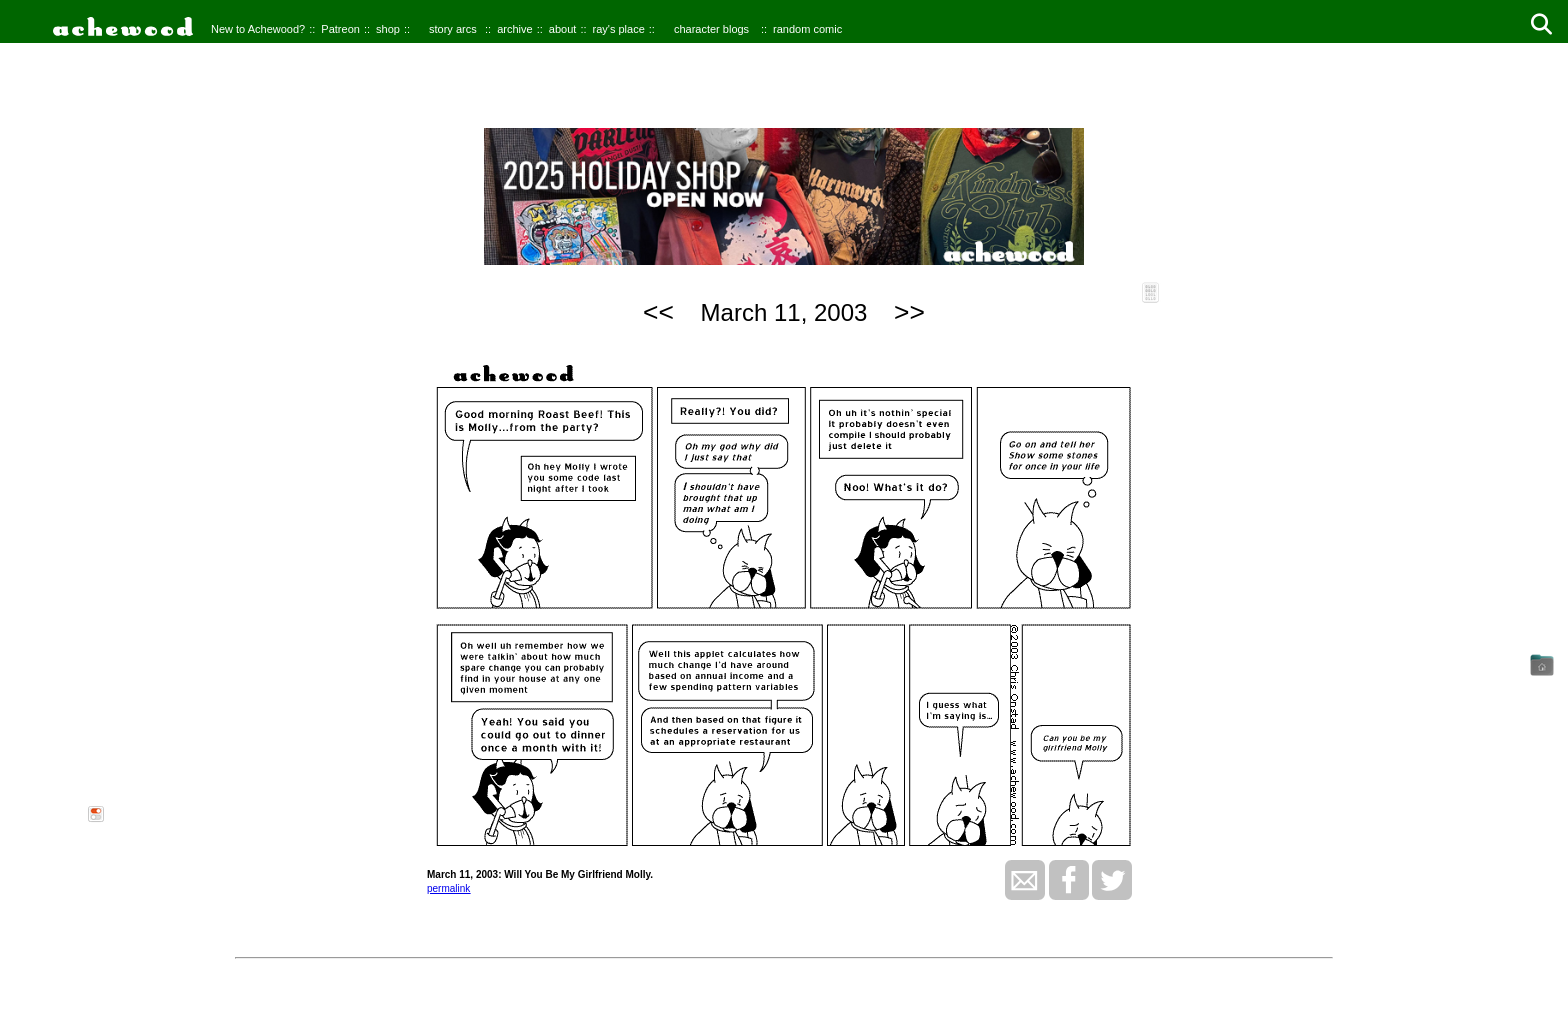 This screenshot has height=1009, width=1568. Describe the element at coordinates (96, 814) in the screenshot. I see `open system settings or preferences` at that location.